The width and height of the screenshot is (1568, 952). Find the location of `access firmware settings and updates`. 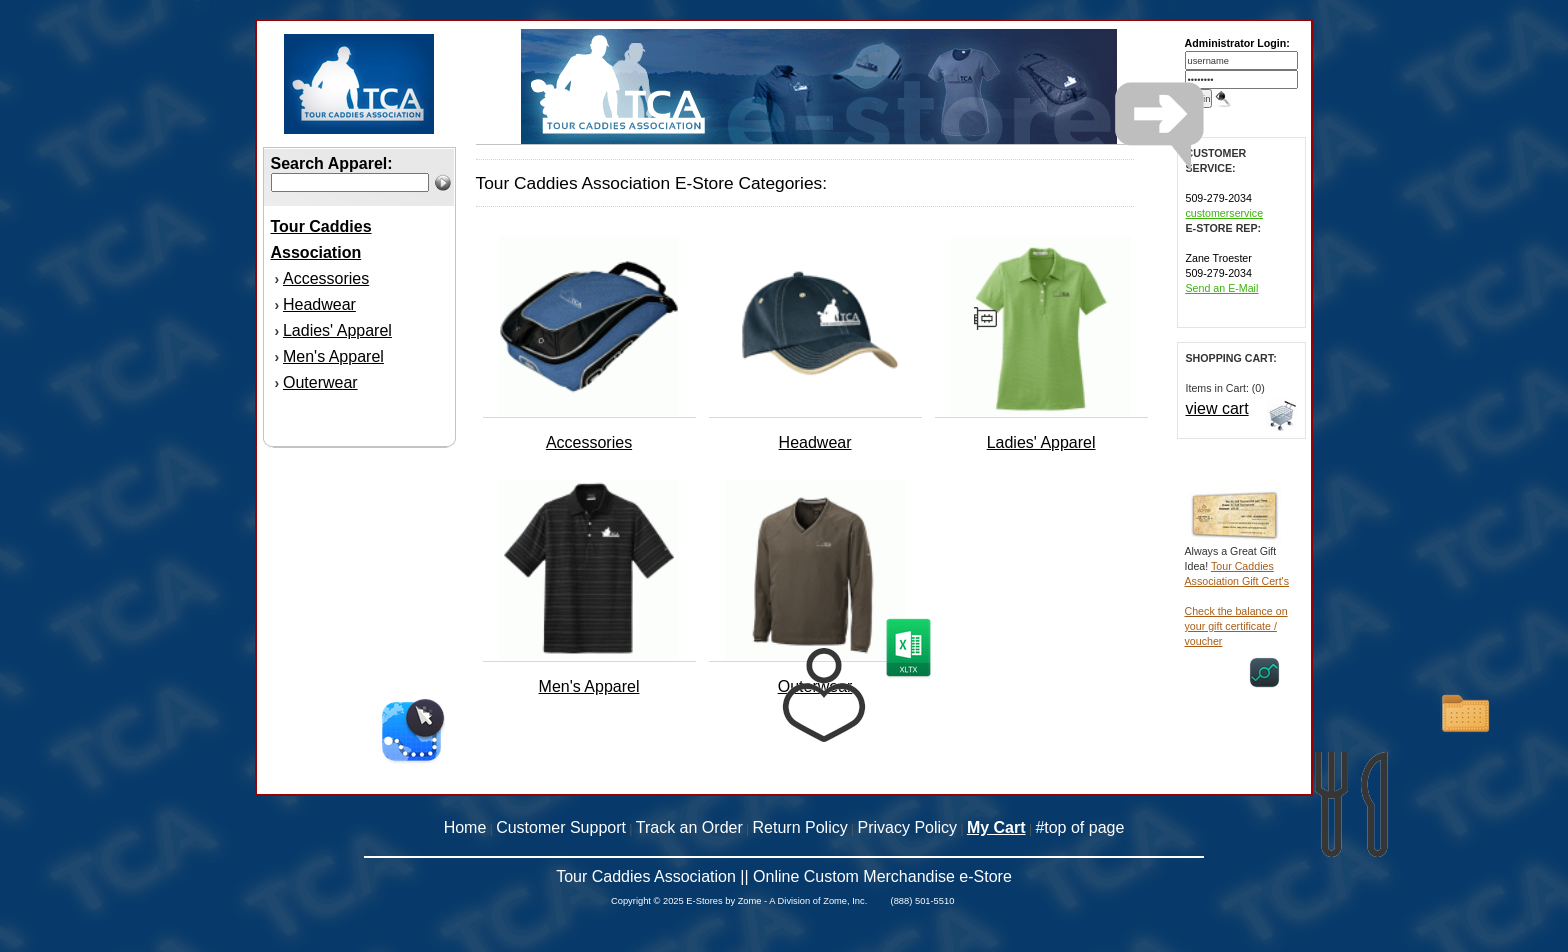

access firmware settings and updates is located at coordinates (985, 318).